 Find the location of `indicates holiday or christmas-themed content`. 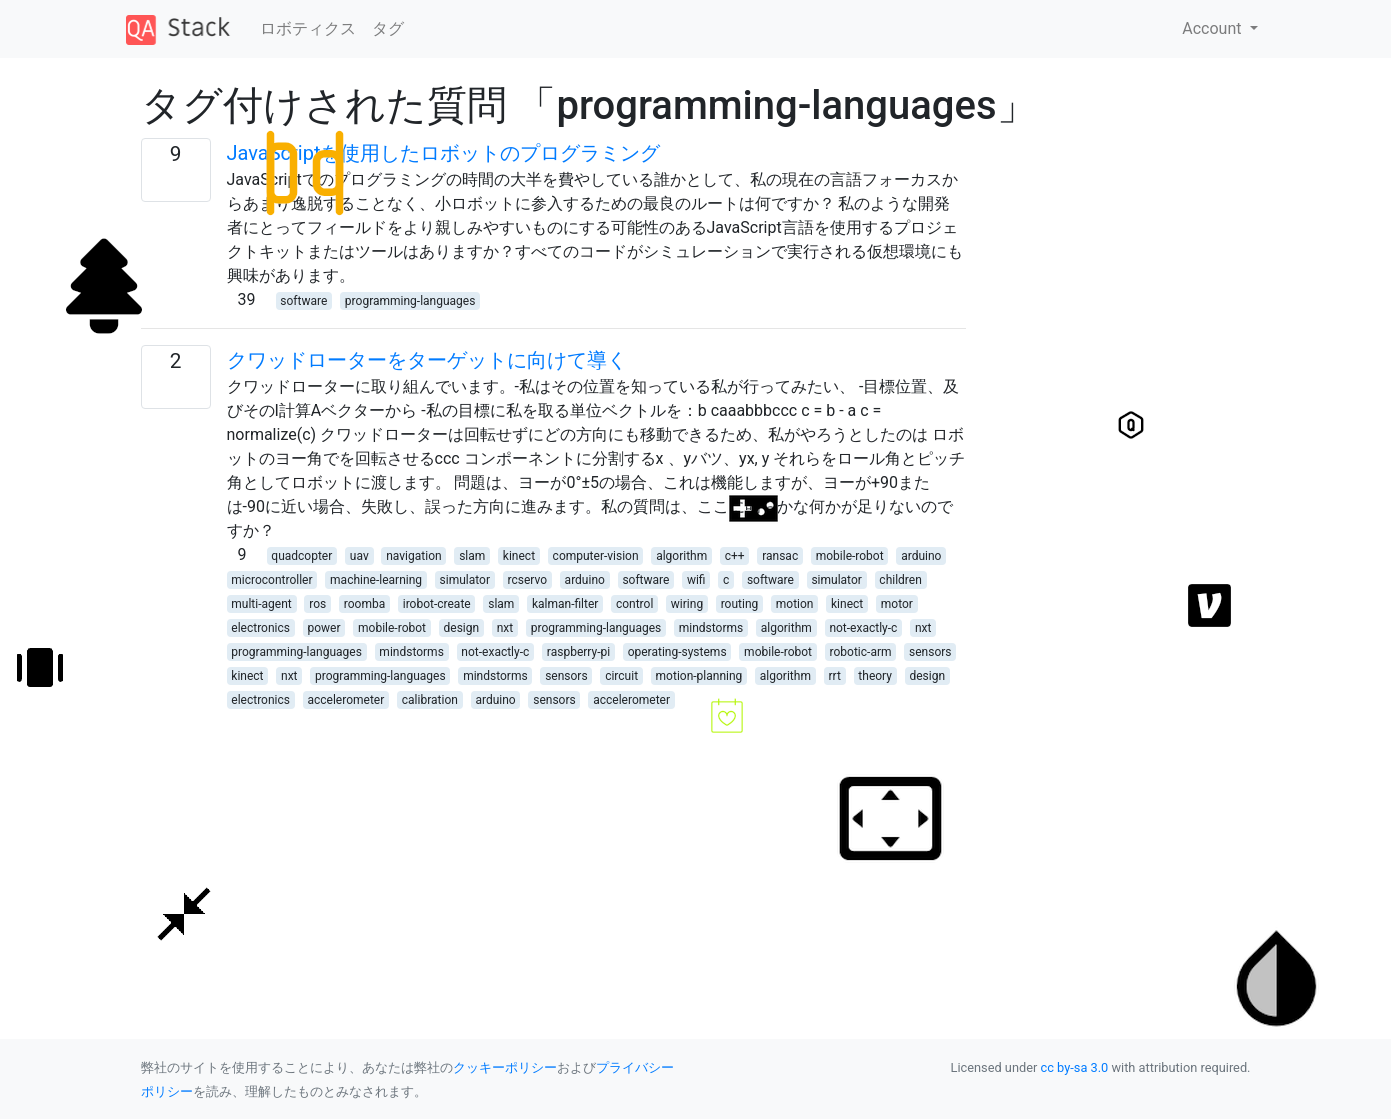

indicates holiday or christmas-themed content is located at coordinates (104, 286).